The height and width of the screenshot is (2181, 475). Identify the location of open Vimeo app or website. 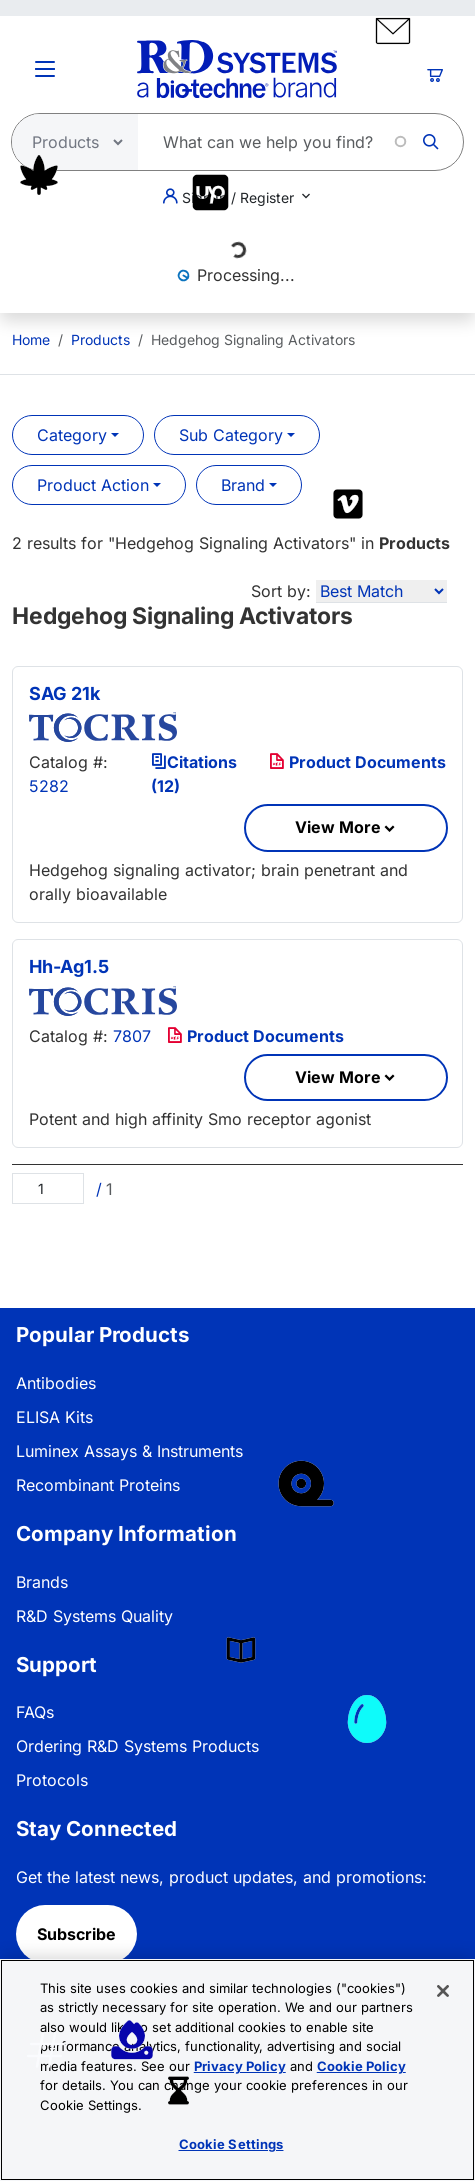
(348, 504).